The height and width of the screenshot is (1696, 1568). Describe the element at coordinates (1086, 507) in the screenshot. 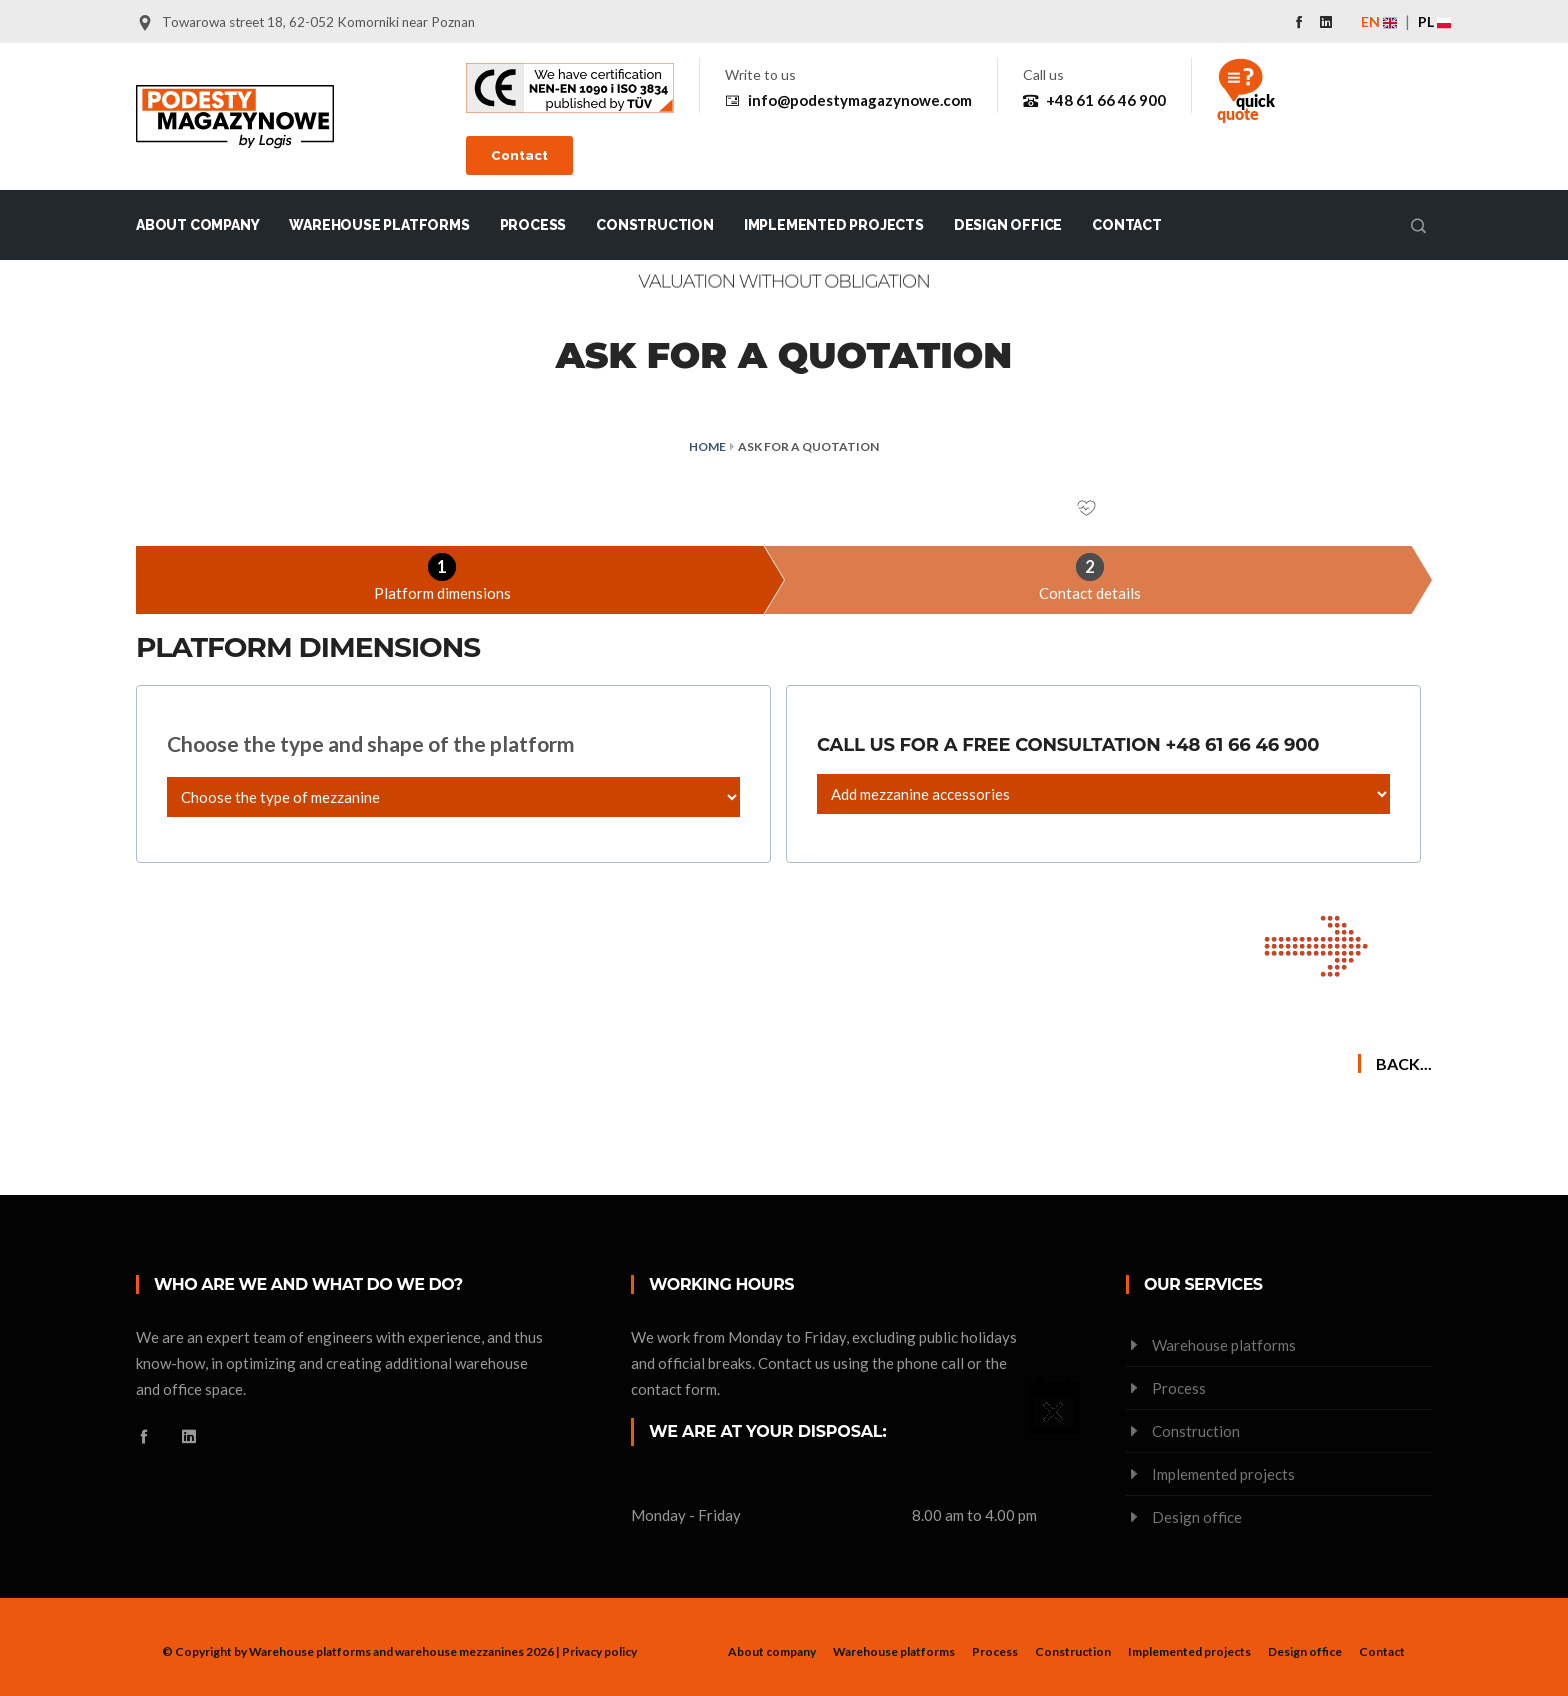

I see `view health or fitness metrics` at that location.